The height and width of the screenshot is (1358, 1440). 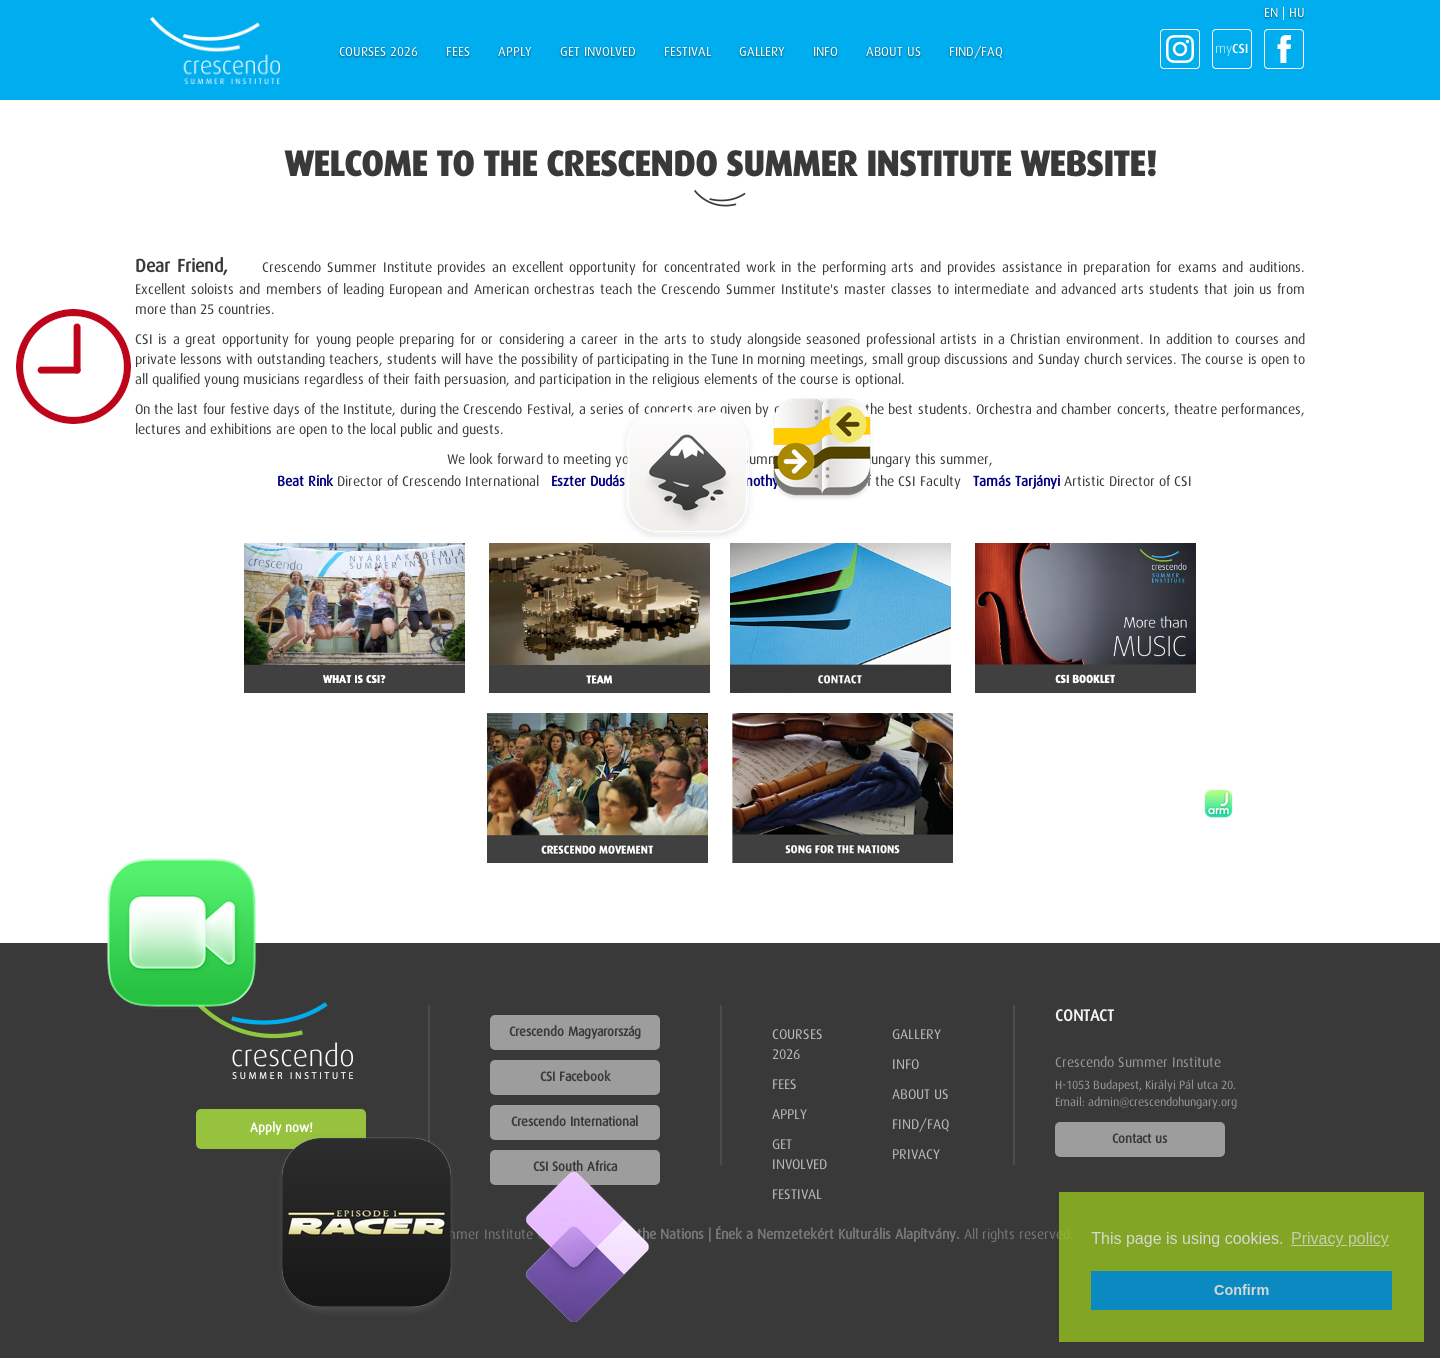 What do you see at coordinates (181, 932) in the screenshot?
I see `open FaceTime to start a video call` at bounding box center [181, 932].